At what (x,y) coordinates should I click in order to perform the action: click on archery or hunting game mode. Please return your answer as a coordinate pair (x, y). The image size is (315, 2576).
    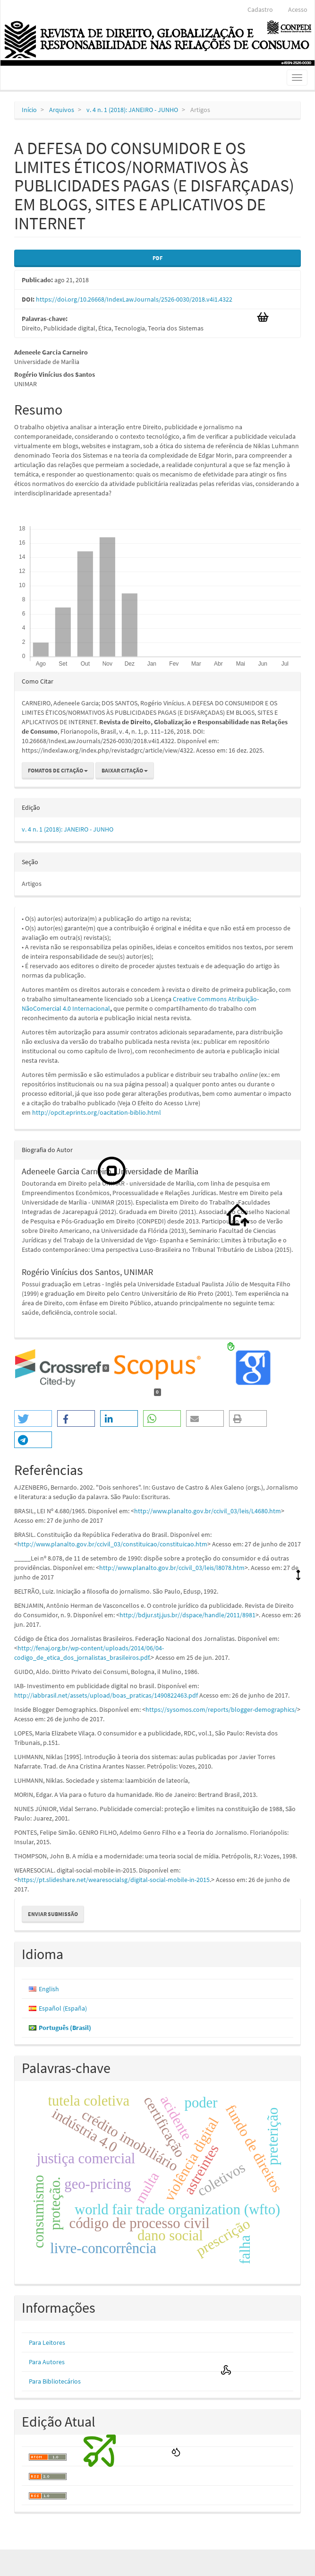
    Looking at the image, I should click on (100, 2451).